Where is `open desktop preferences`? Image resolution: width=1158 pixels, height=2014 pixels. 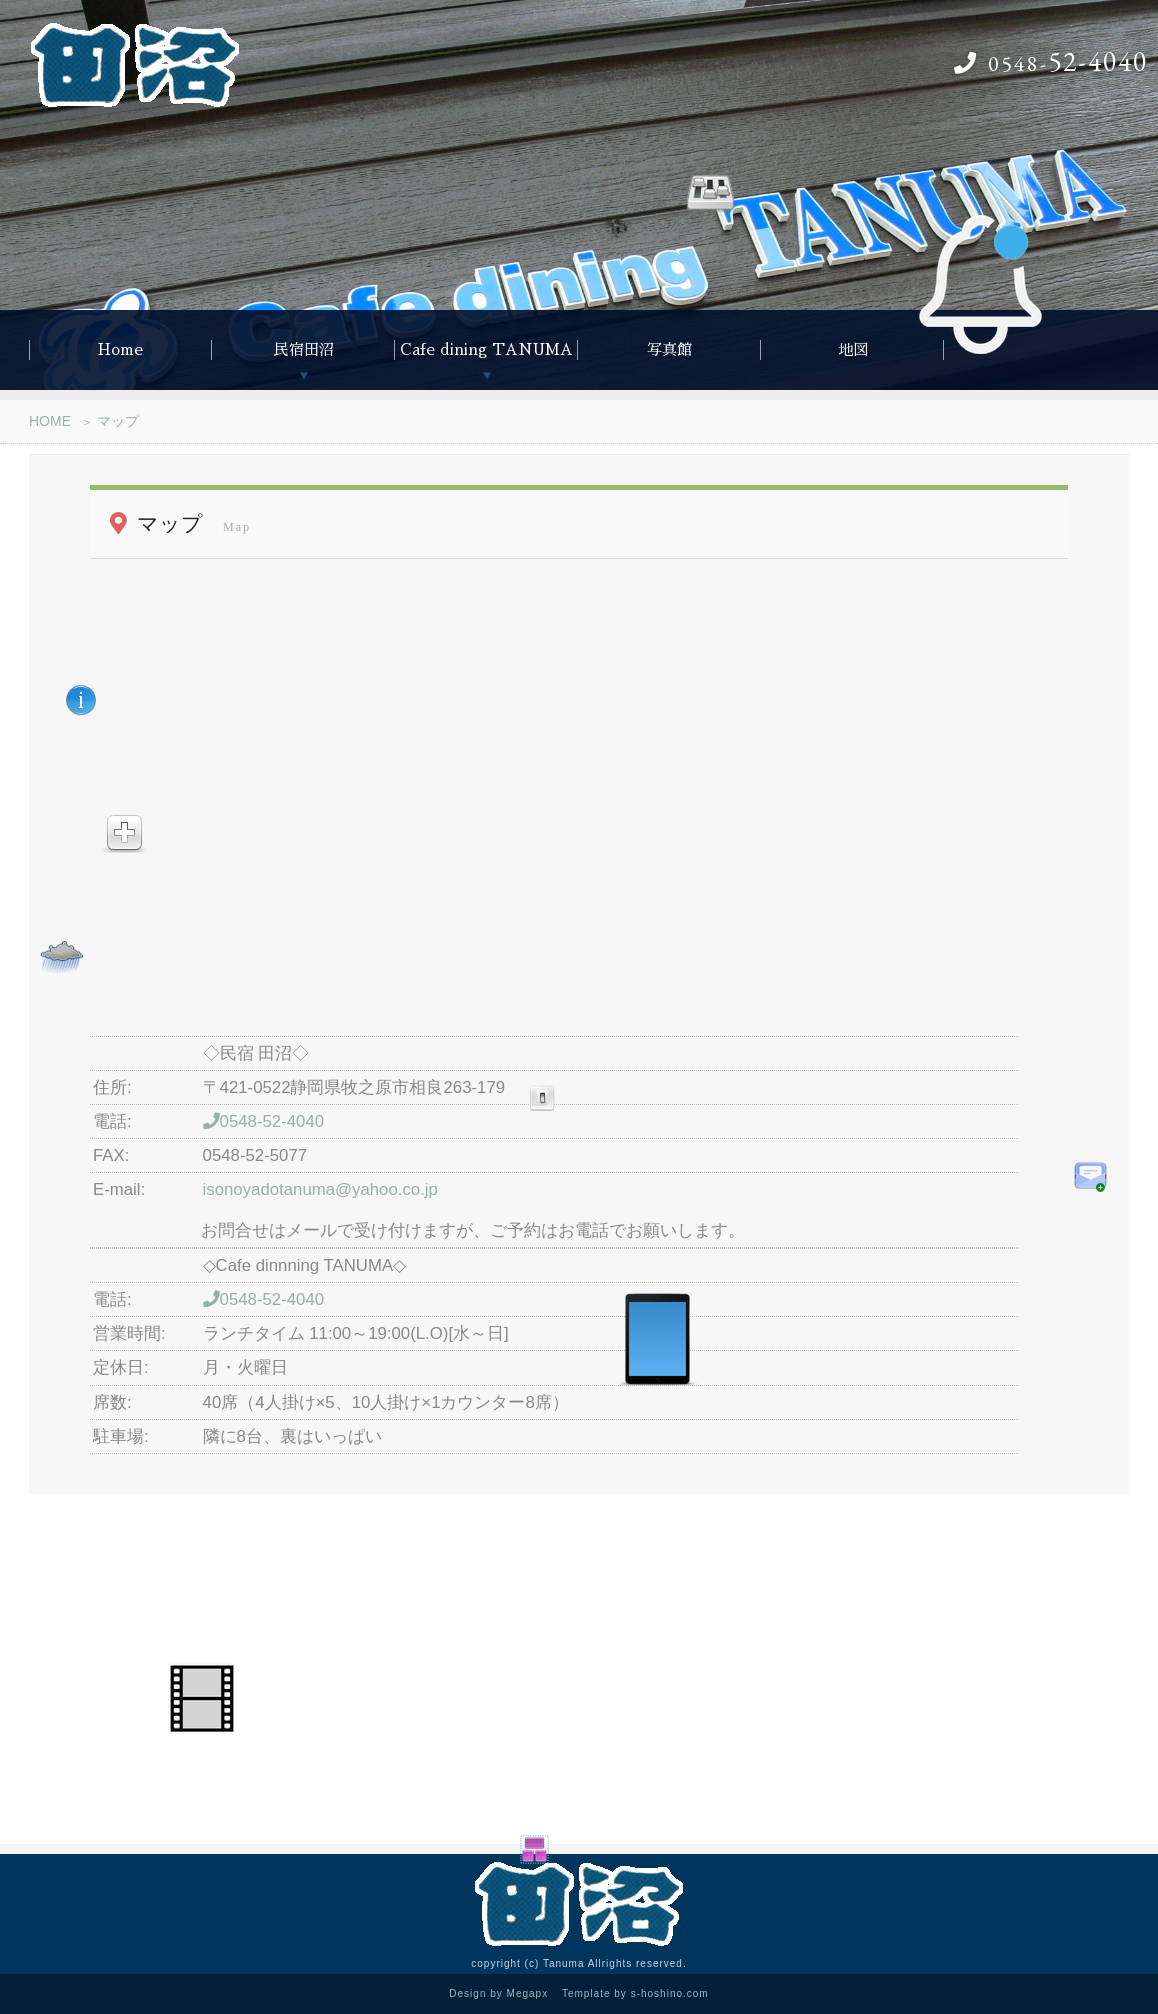 open desktop preferences is located at coordinates (710, 192).